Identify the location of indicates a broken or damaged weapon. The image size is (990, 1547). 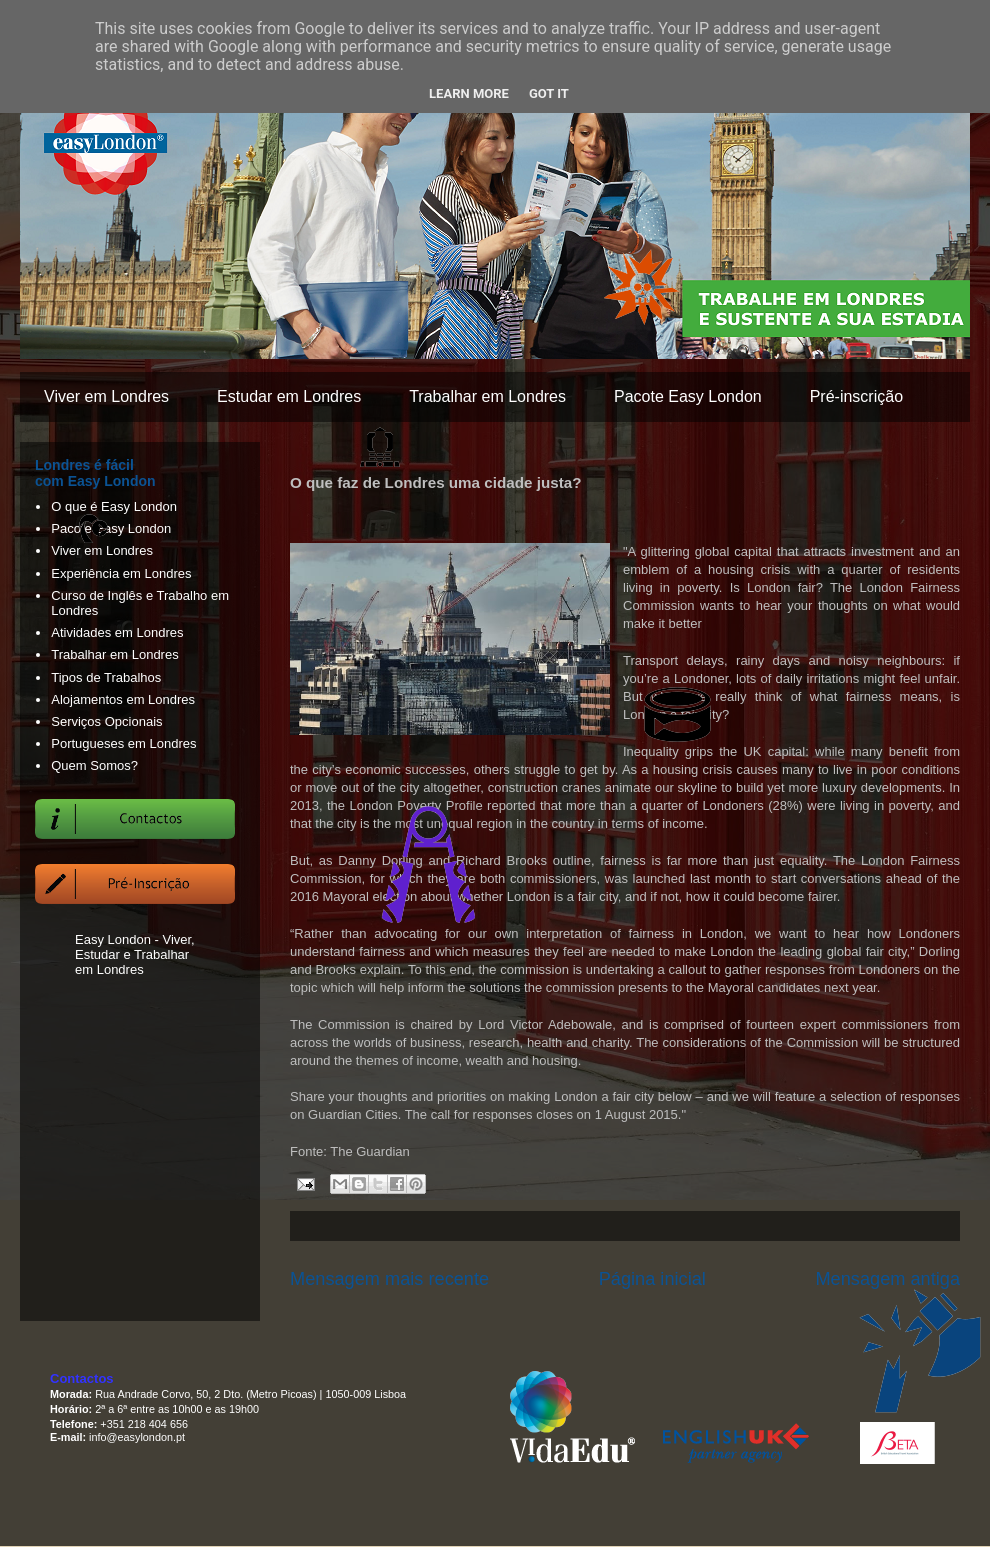
(916, 1348).